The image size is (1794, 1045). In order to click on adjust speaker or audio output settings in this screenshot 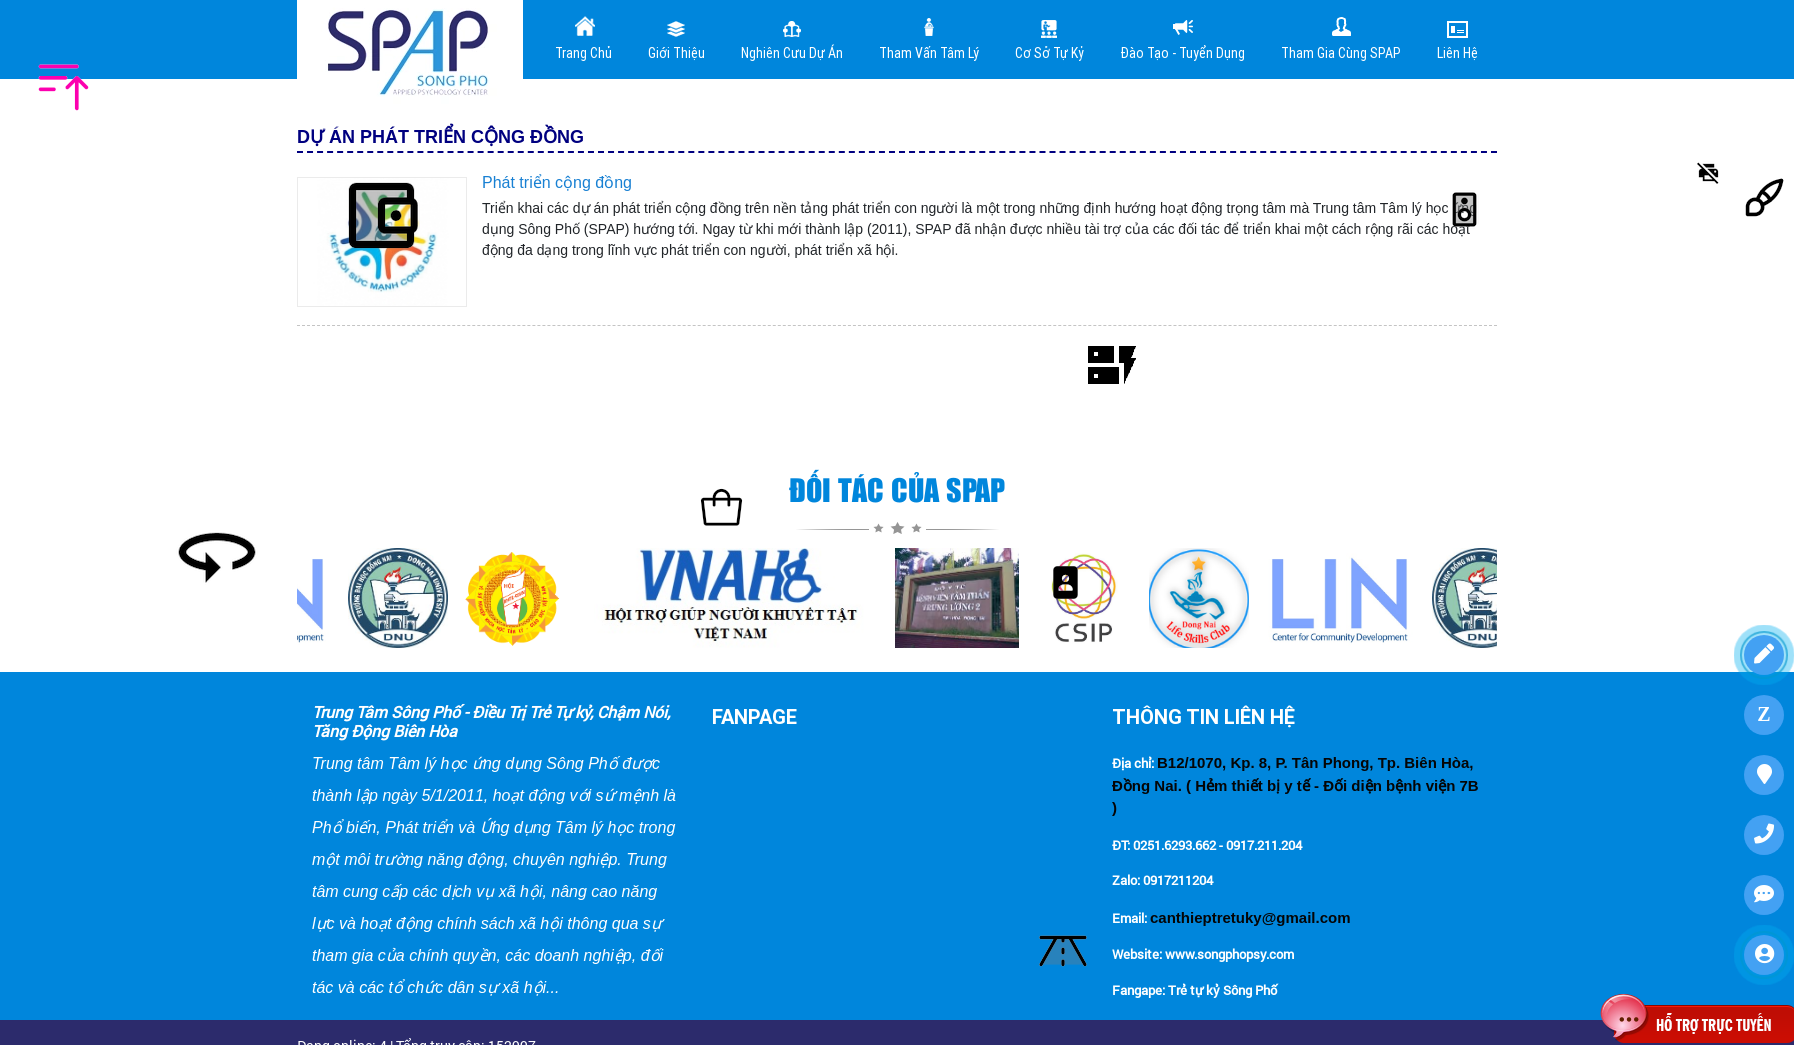, I will do `click(1464, 209)`.